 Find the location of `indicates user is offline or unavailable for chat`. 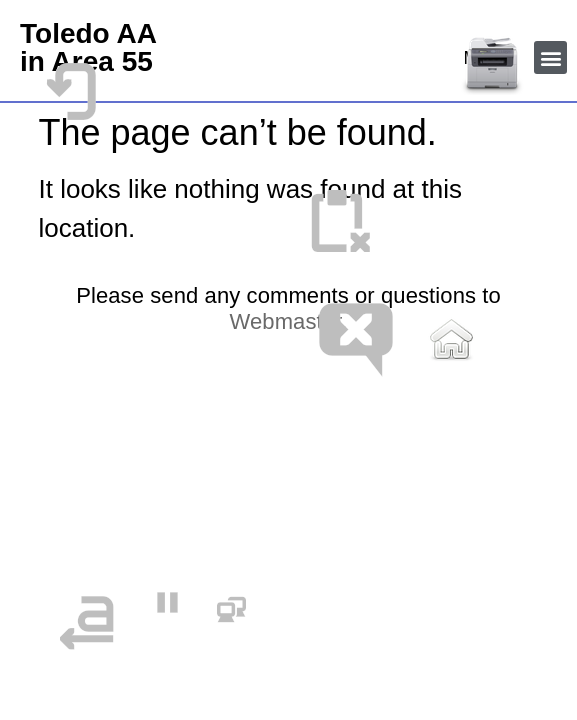

indicates user is offline or unavailable for chat is located at coordinates (356, 340).